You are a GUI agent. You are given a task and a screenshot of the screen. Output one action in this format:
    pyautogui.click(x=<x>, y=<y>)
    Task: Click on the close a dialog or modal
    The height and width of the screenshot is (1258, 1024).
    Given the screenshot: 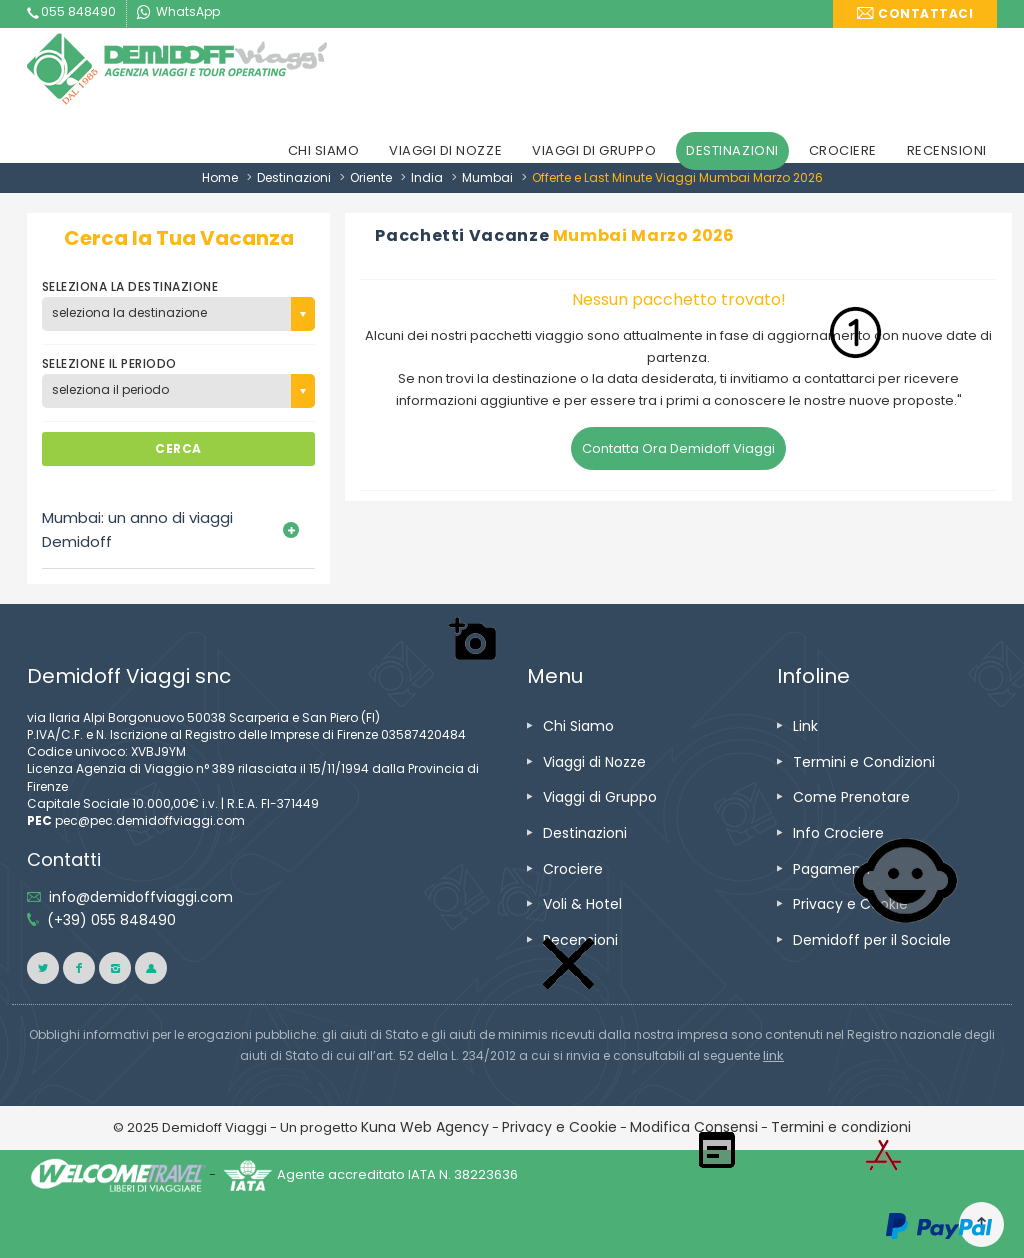 What is the action you would take?
    pyautogui.click(x=568, y=963)
    